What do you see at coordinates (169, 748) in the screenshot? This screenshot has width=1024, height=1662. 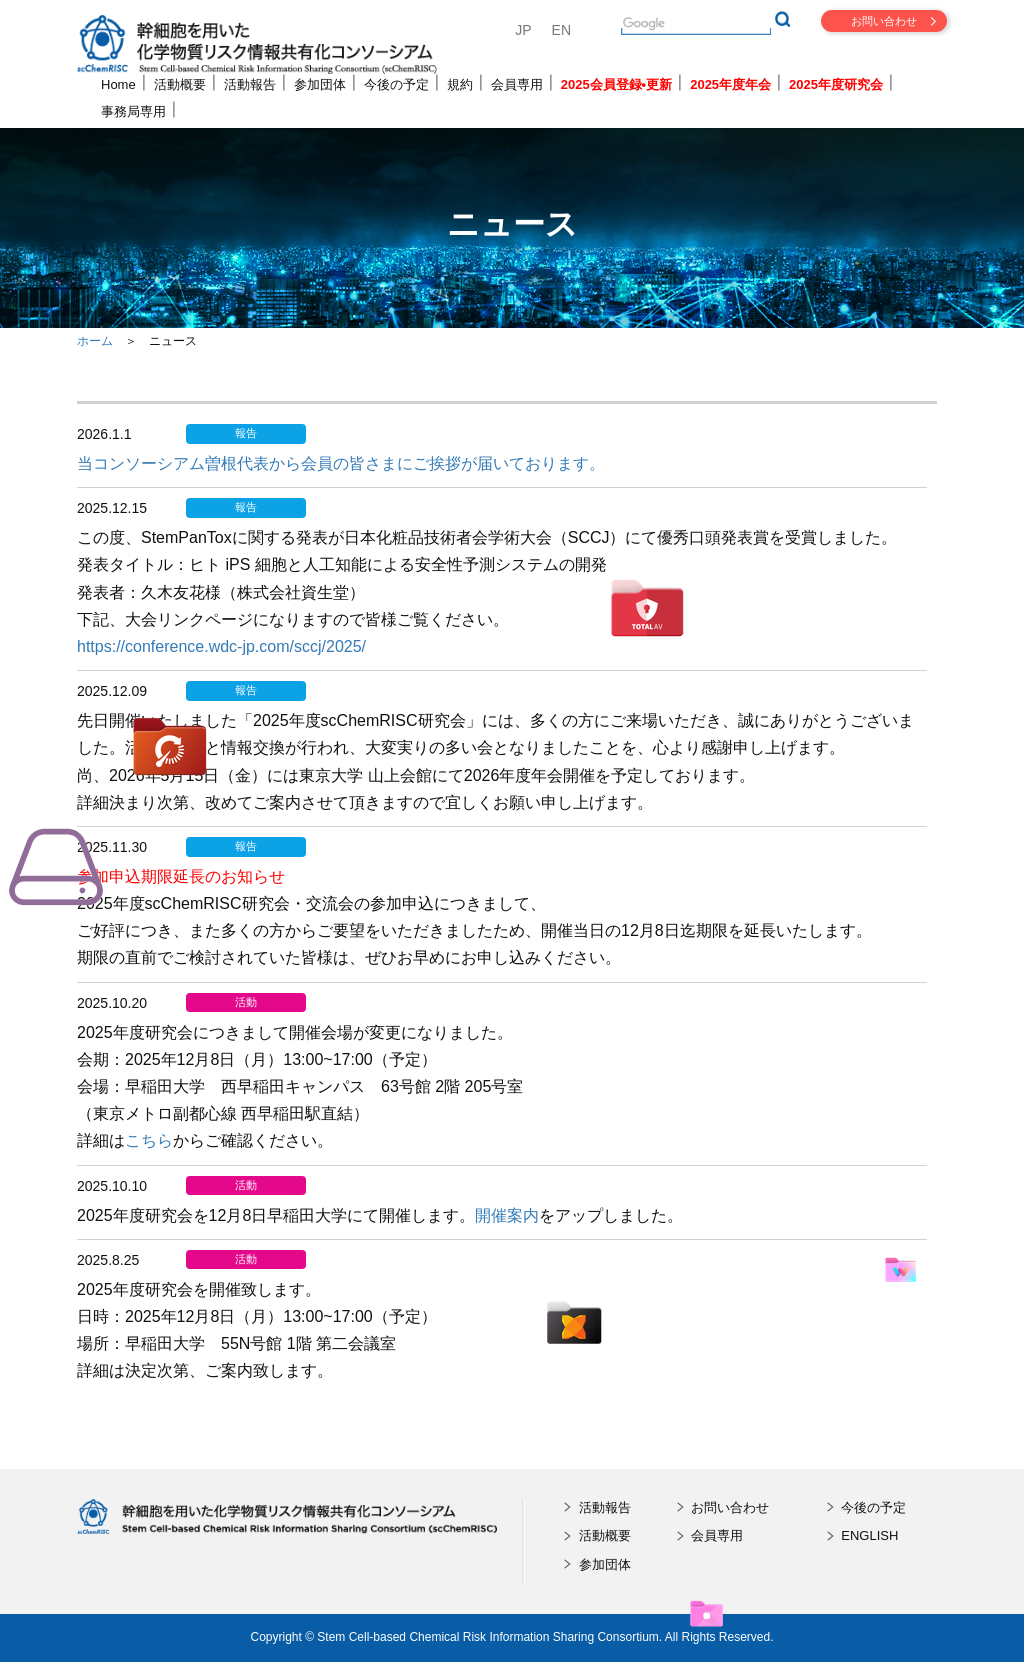 I see `open amd storemi application folder` at bounding box center [169, 748].